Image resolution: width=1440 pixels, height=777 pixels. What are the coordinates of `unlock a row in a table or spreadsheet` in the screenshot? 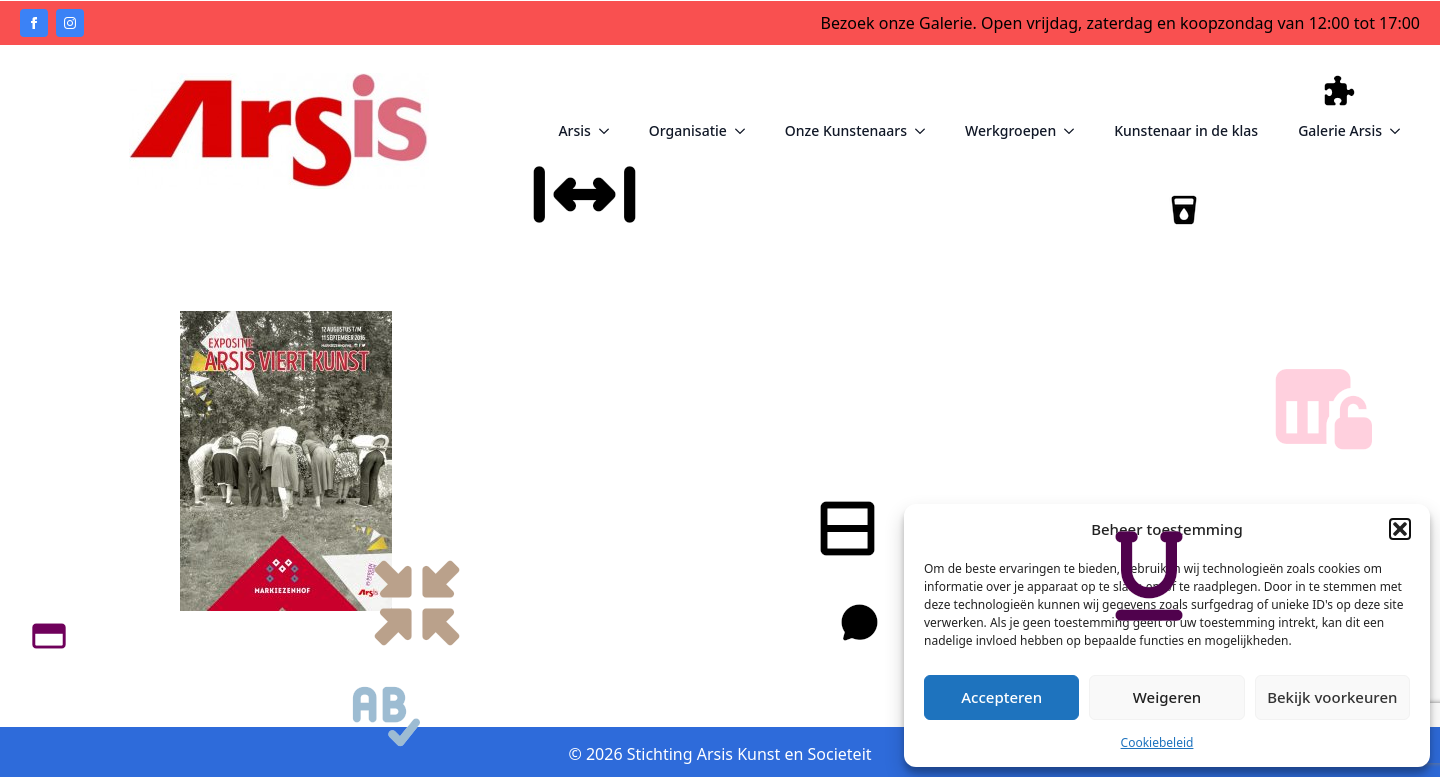 It's located at (1318, 406).